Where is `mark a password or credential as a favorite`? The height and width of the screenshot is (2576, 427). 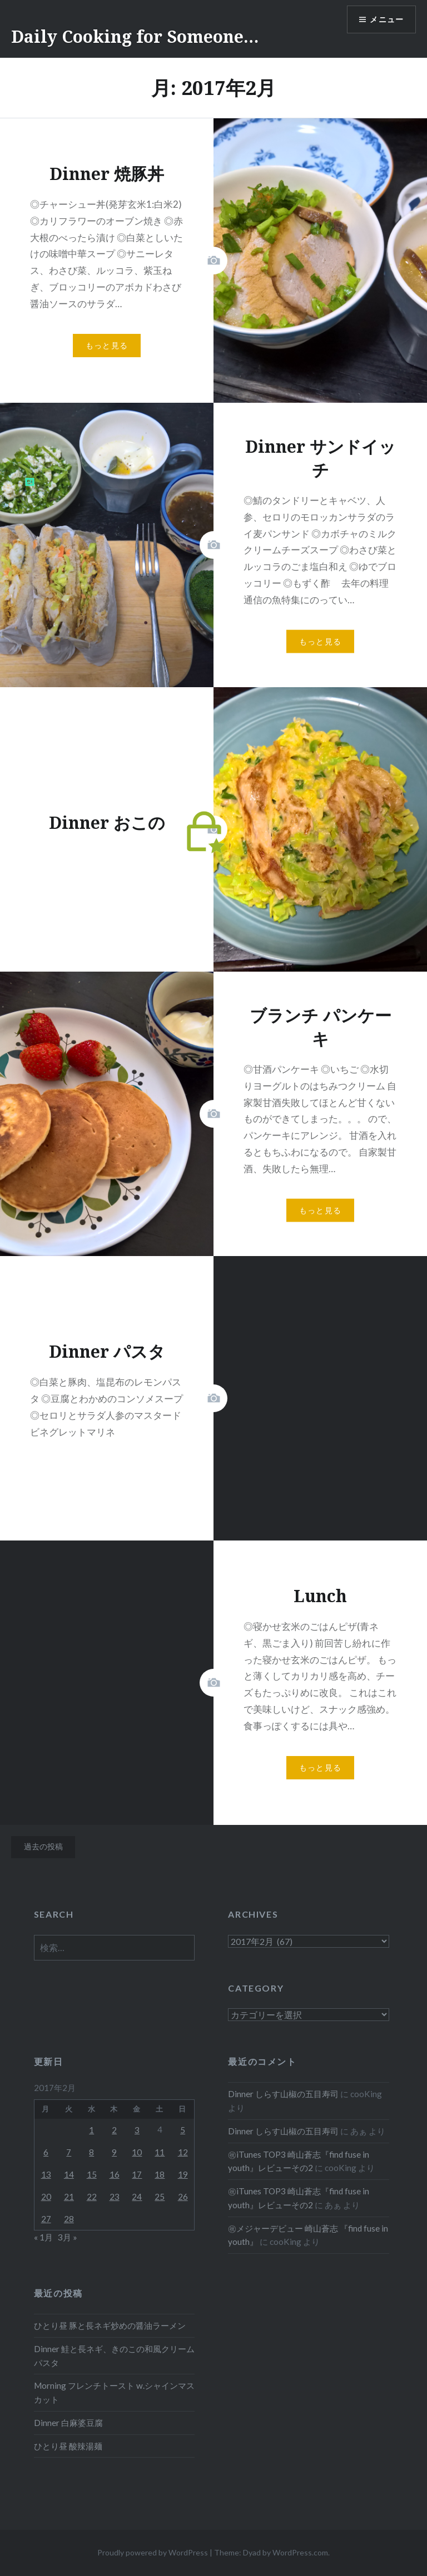
mark a password or credential as a favorite is located at coordinates (204, 832).